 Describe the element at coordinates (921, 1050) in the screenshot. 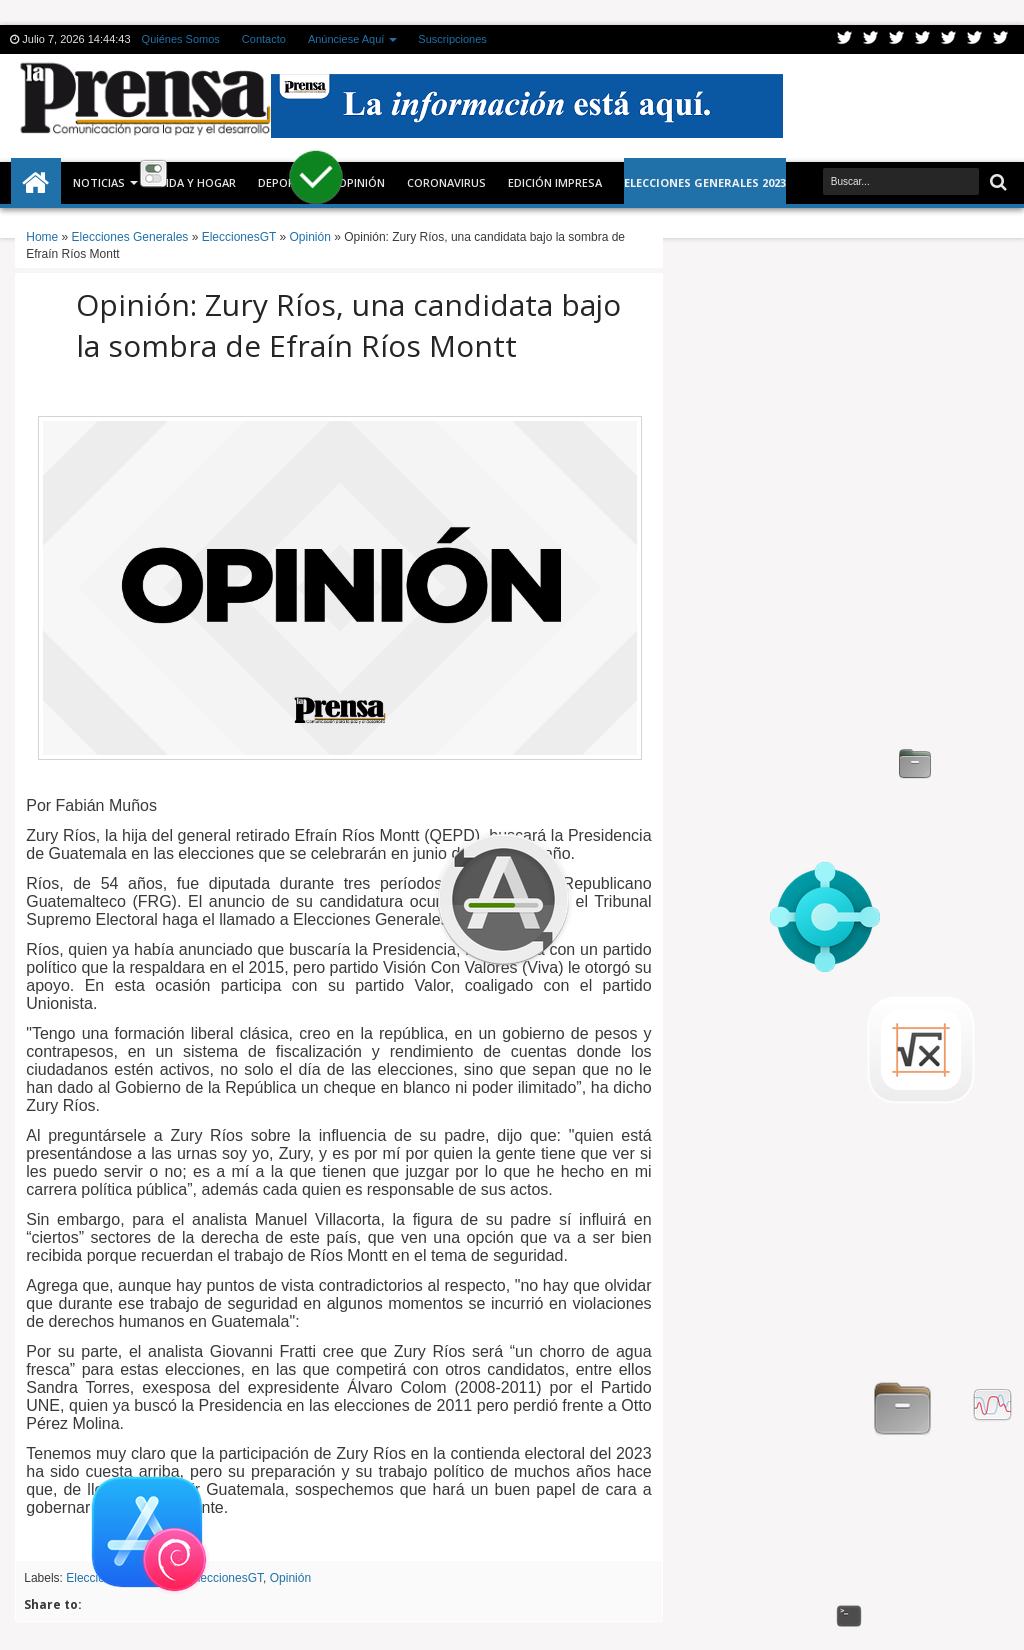

I see `open libreoffice math equation editor` at that location.